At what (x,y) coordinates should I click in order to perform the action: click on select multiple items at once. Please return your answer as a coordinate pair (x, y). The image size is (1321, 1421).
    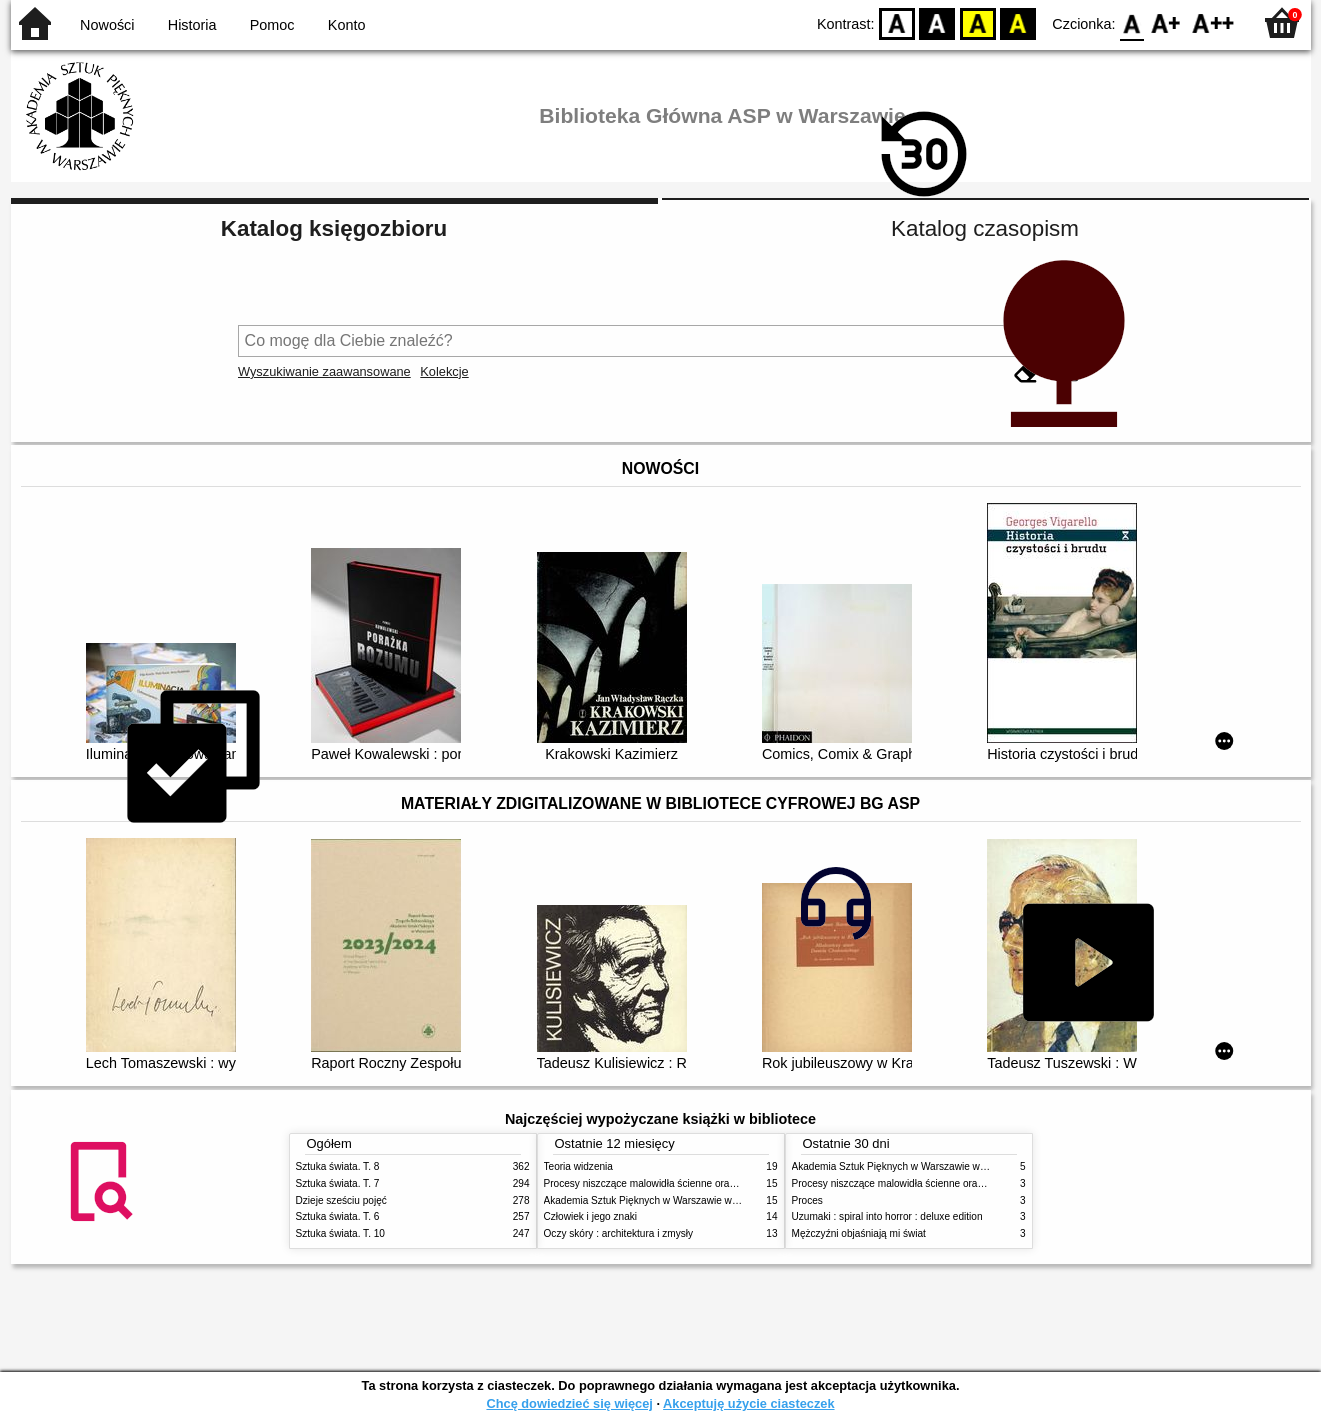
    Looking at the image, I should click on (193, 756).